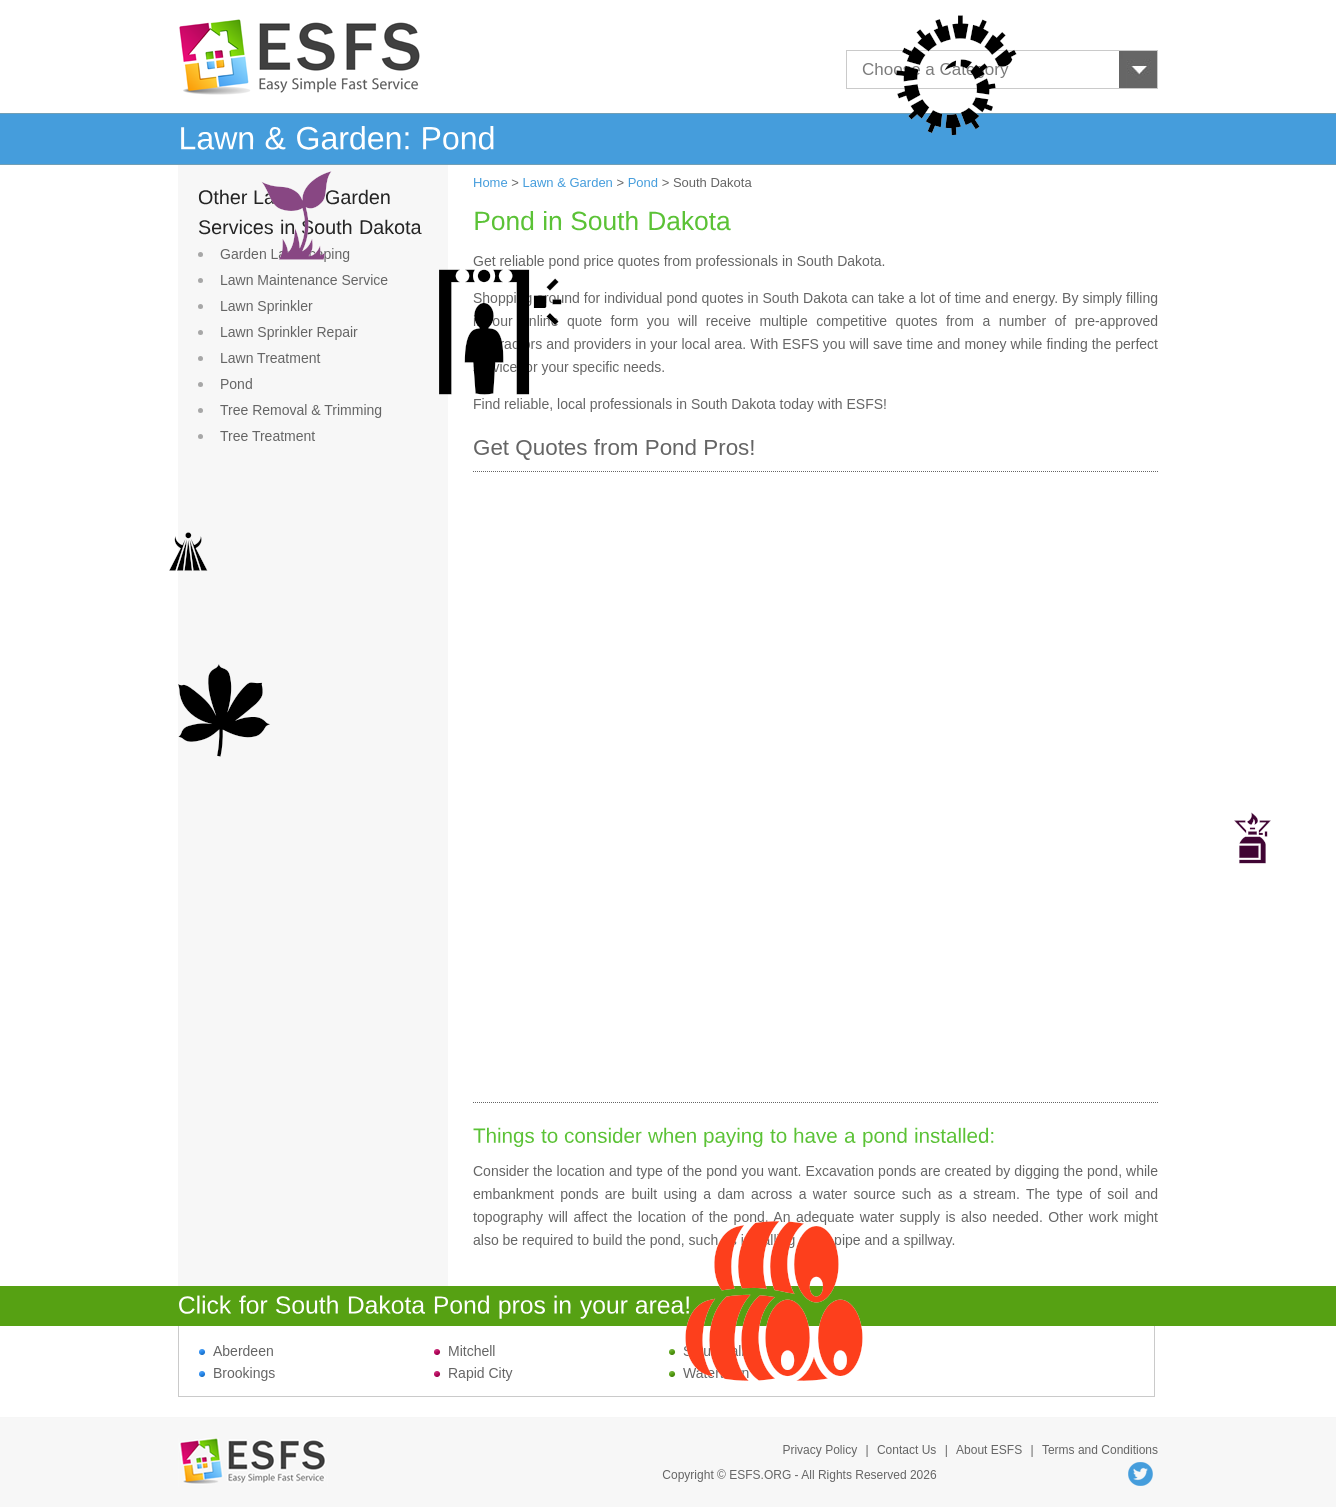 Image resolution: width=1336 pixels, height=1507 pixels. Describe the element at coordinates (1252, 837) in the screenshot. I see `access cooking or stove controls` at that location.